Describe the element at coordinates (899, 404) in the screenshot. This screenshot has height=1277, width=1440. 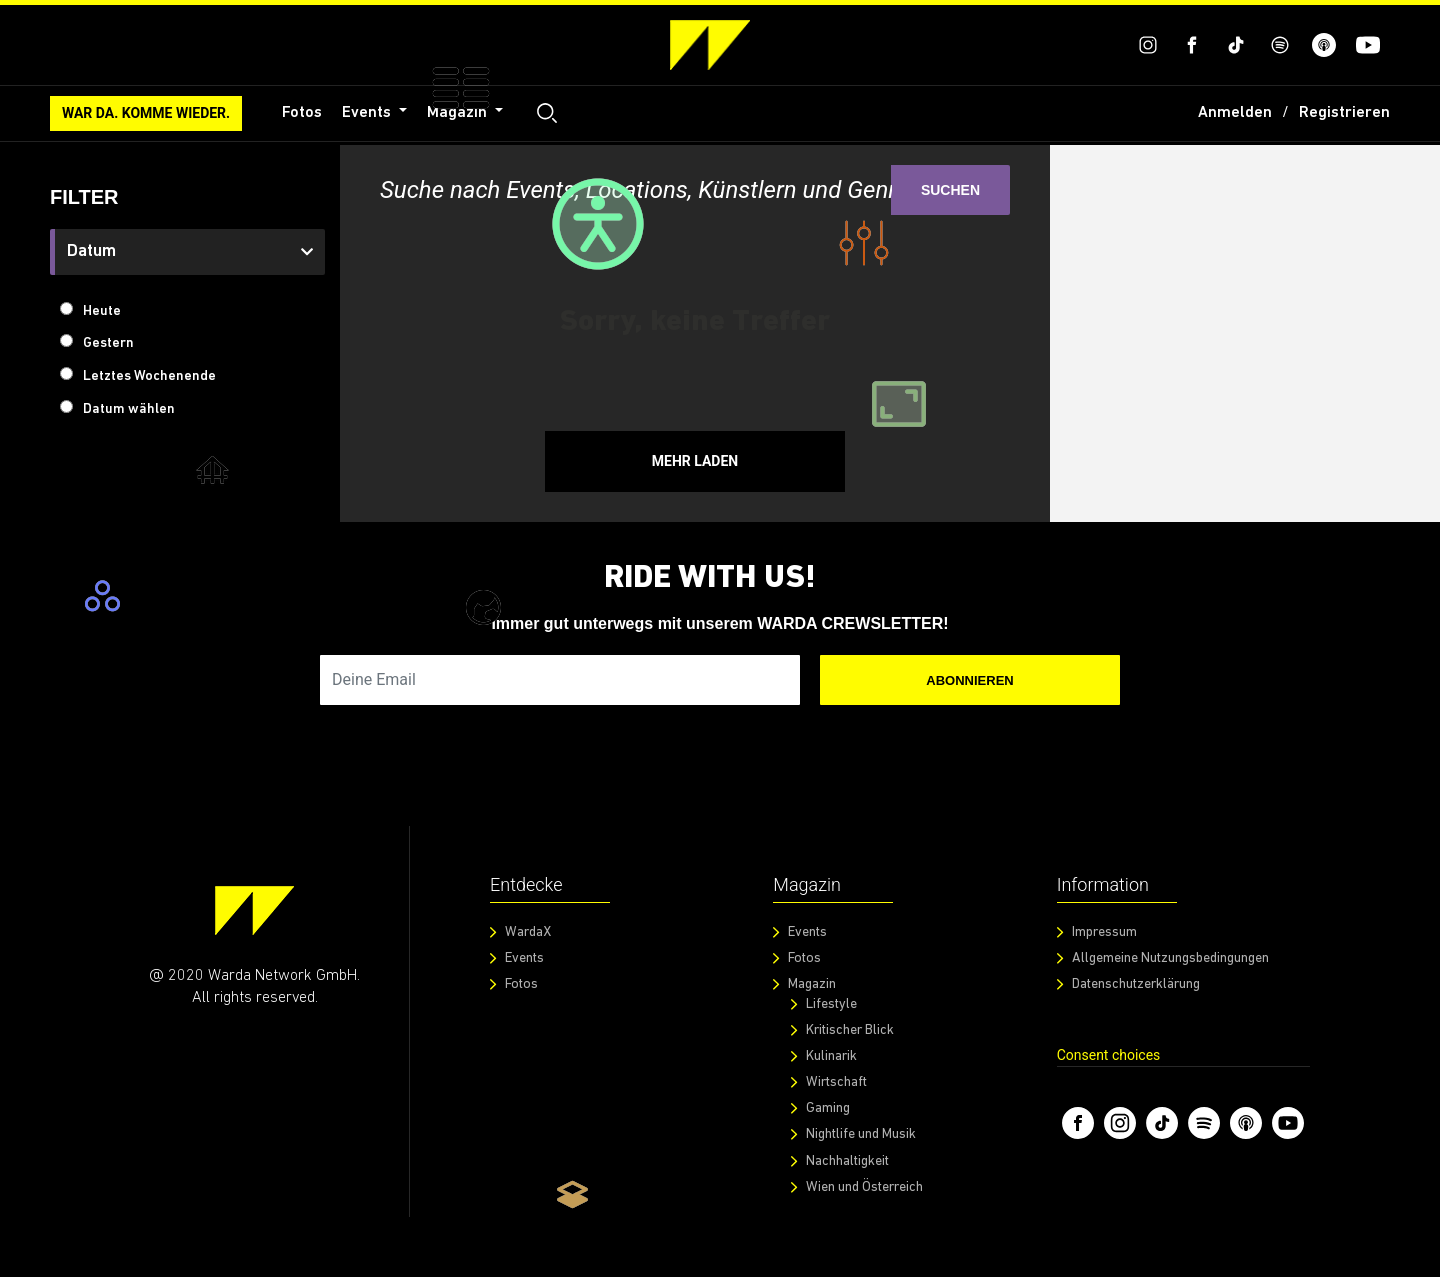
I see `enter fullscreen mode` at that location.